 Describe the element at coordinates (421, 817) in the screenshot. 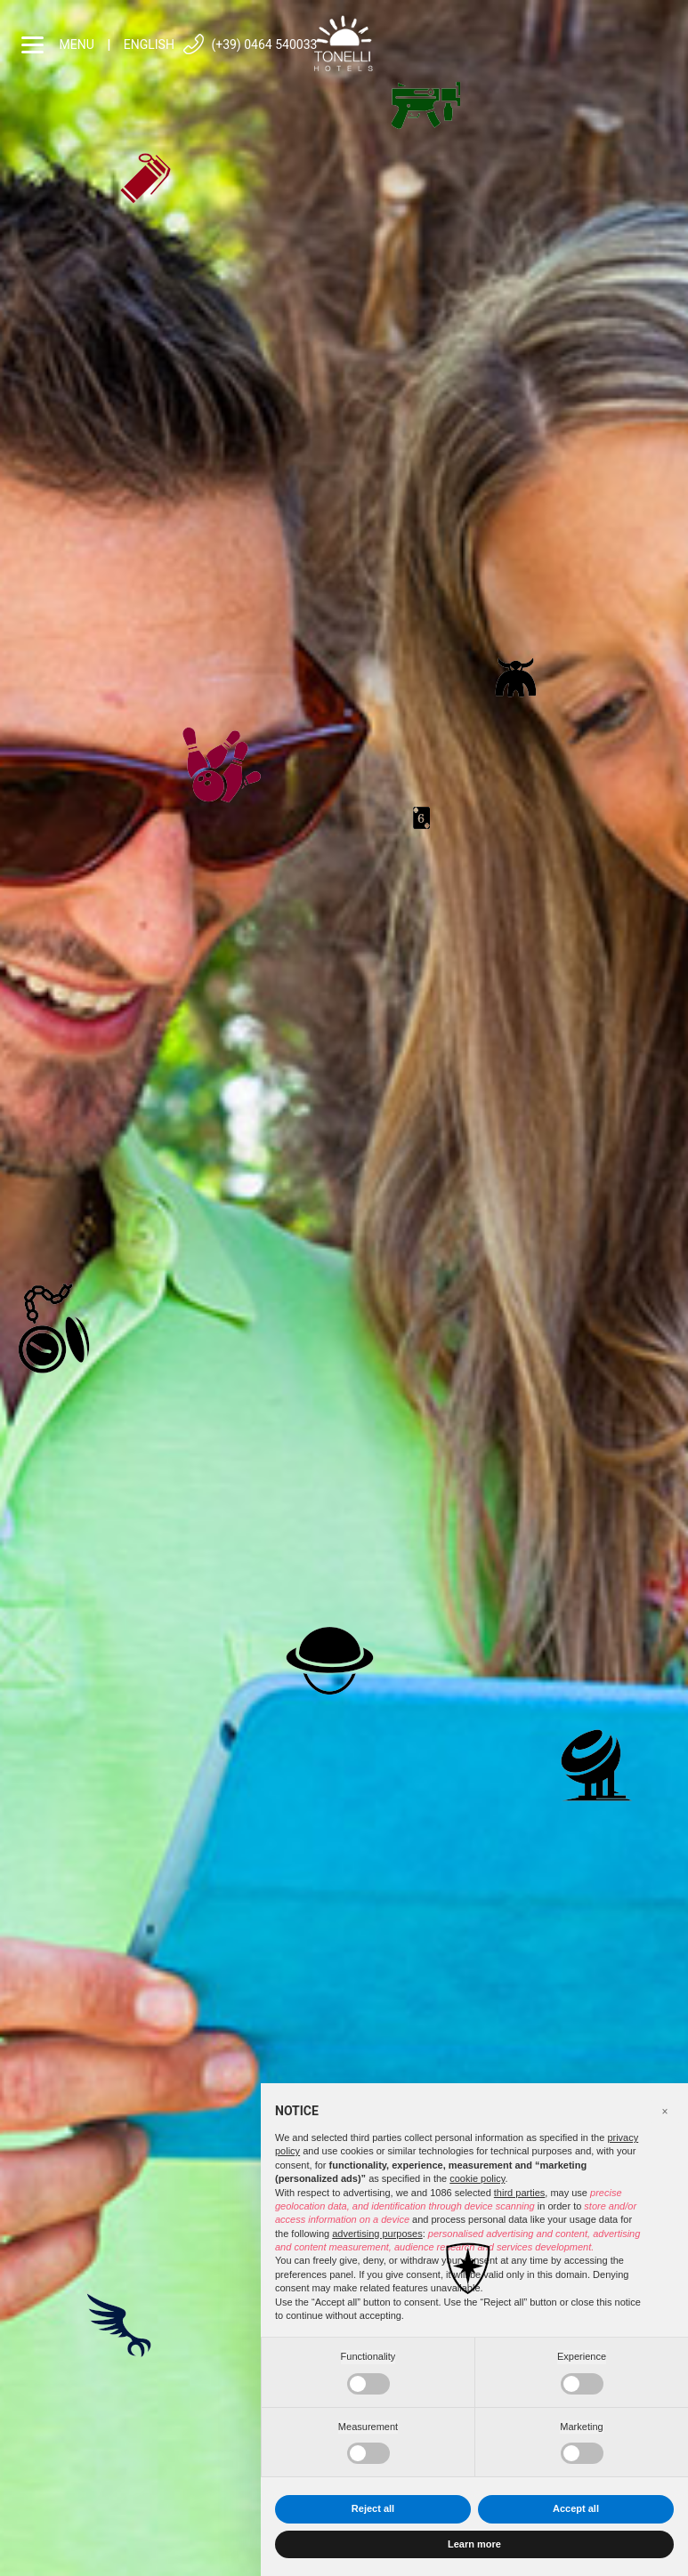

I see `six of spades playing card` at that location.